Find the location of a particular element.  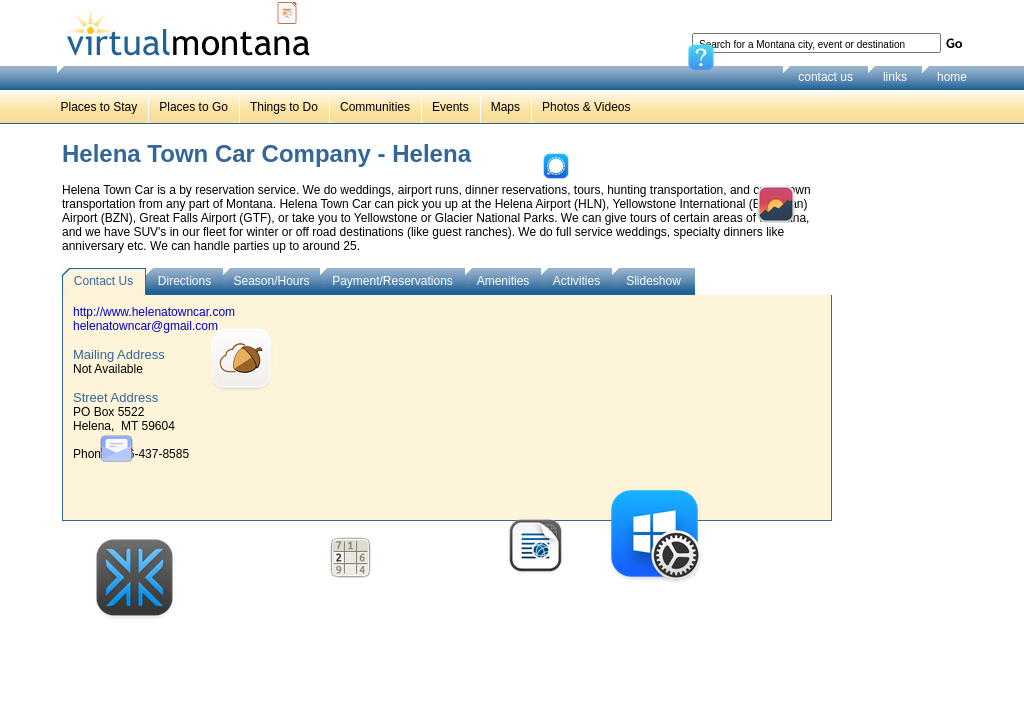

open Signal messenger is located at coordinates (556, 166).